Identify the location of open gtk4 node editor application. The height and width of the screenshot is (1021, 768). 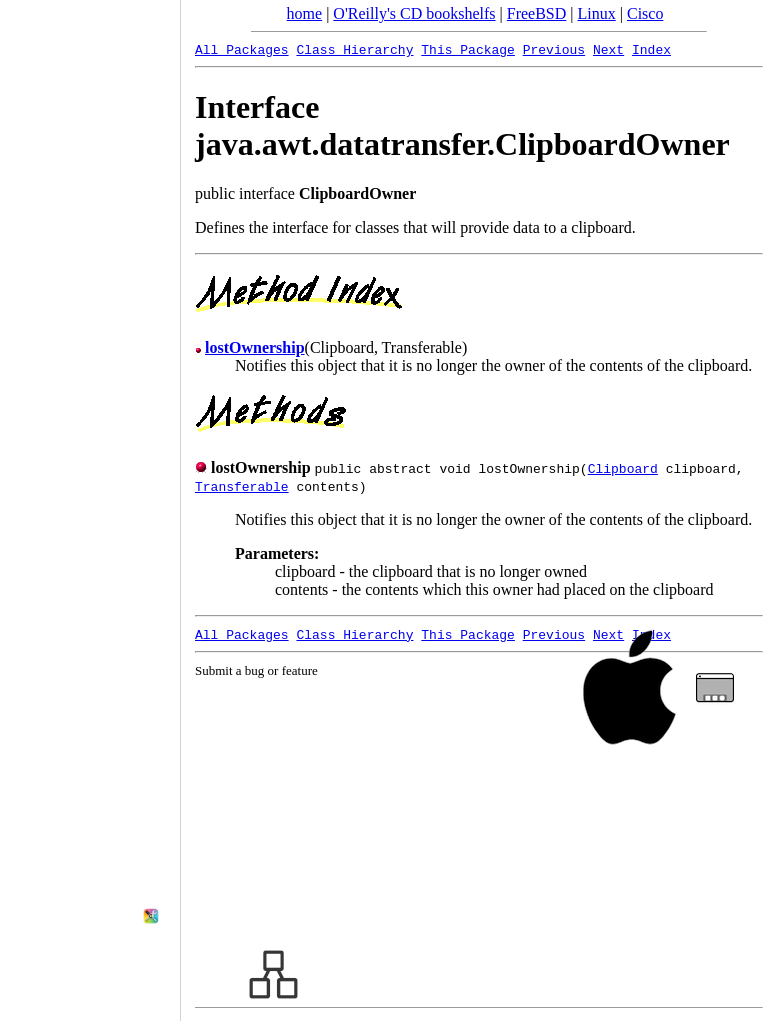
(273, 974).